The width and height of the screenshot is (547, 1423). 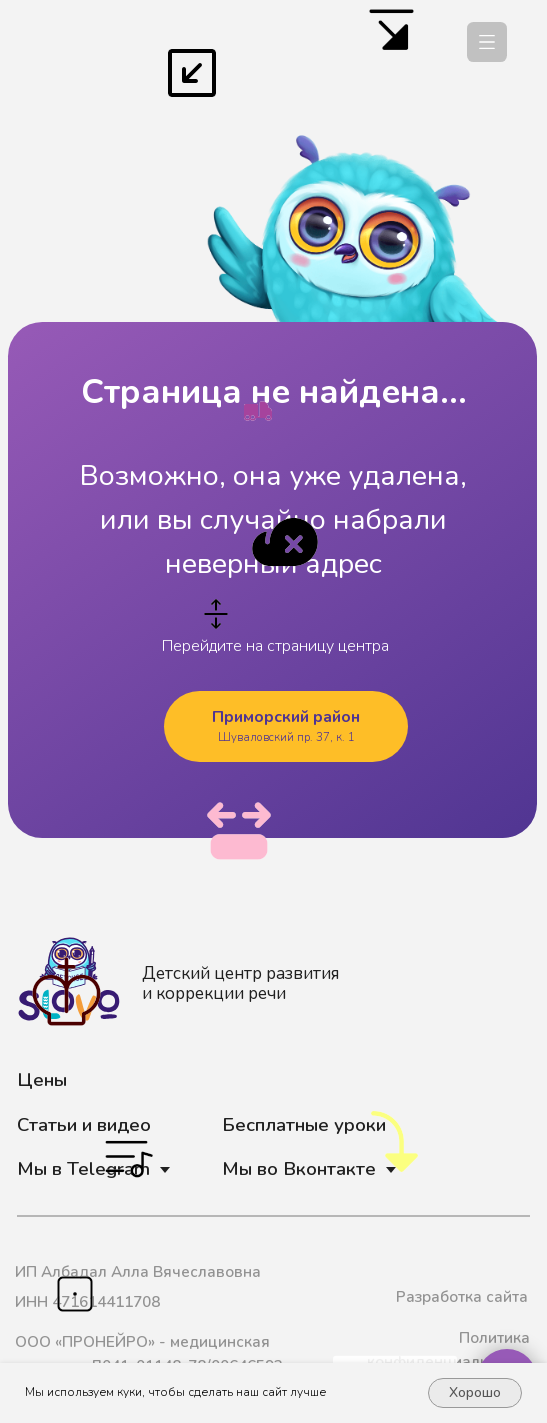 What do you see at coordinates (66, 996) in the screenshot?
I see `indicates premium or royal status` at bounding box center [66, 996].